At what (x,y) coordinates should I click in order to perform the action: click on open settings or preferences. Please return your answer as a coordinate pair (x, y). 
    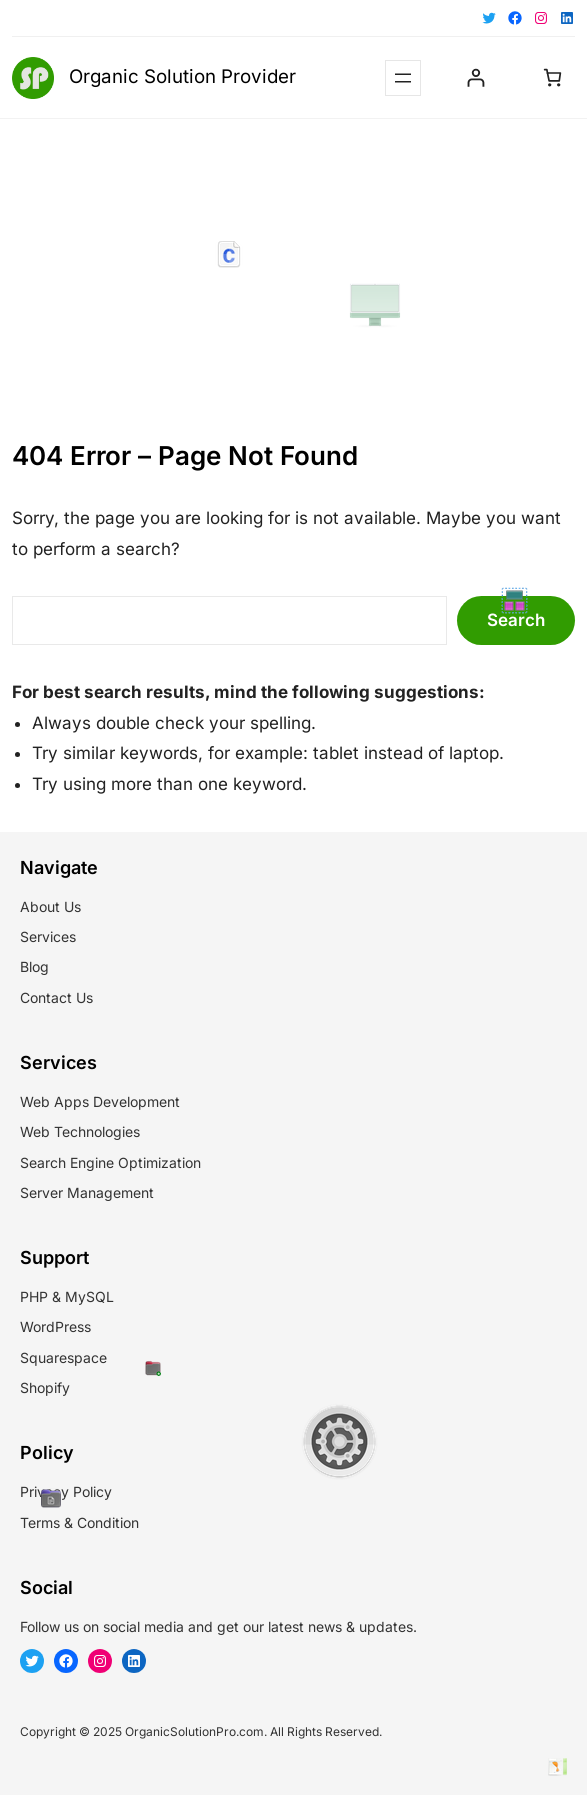
    Looking at the image, I should click on (339, 1441).